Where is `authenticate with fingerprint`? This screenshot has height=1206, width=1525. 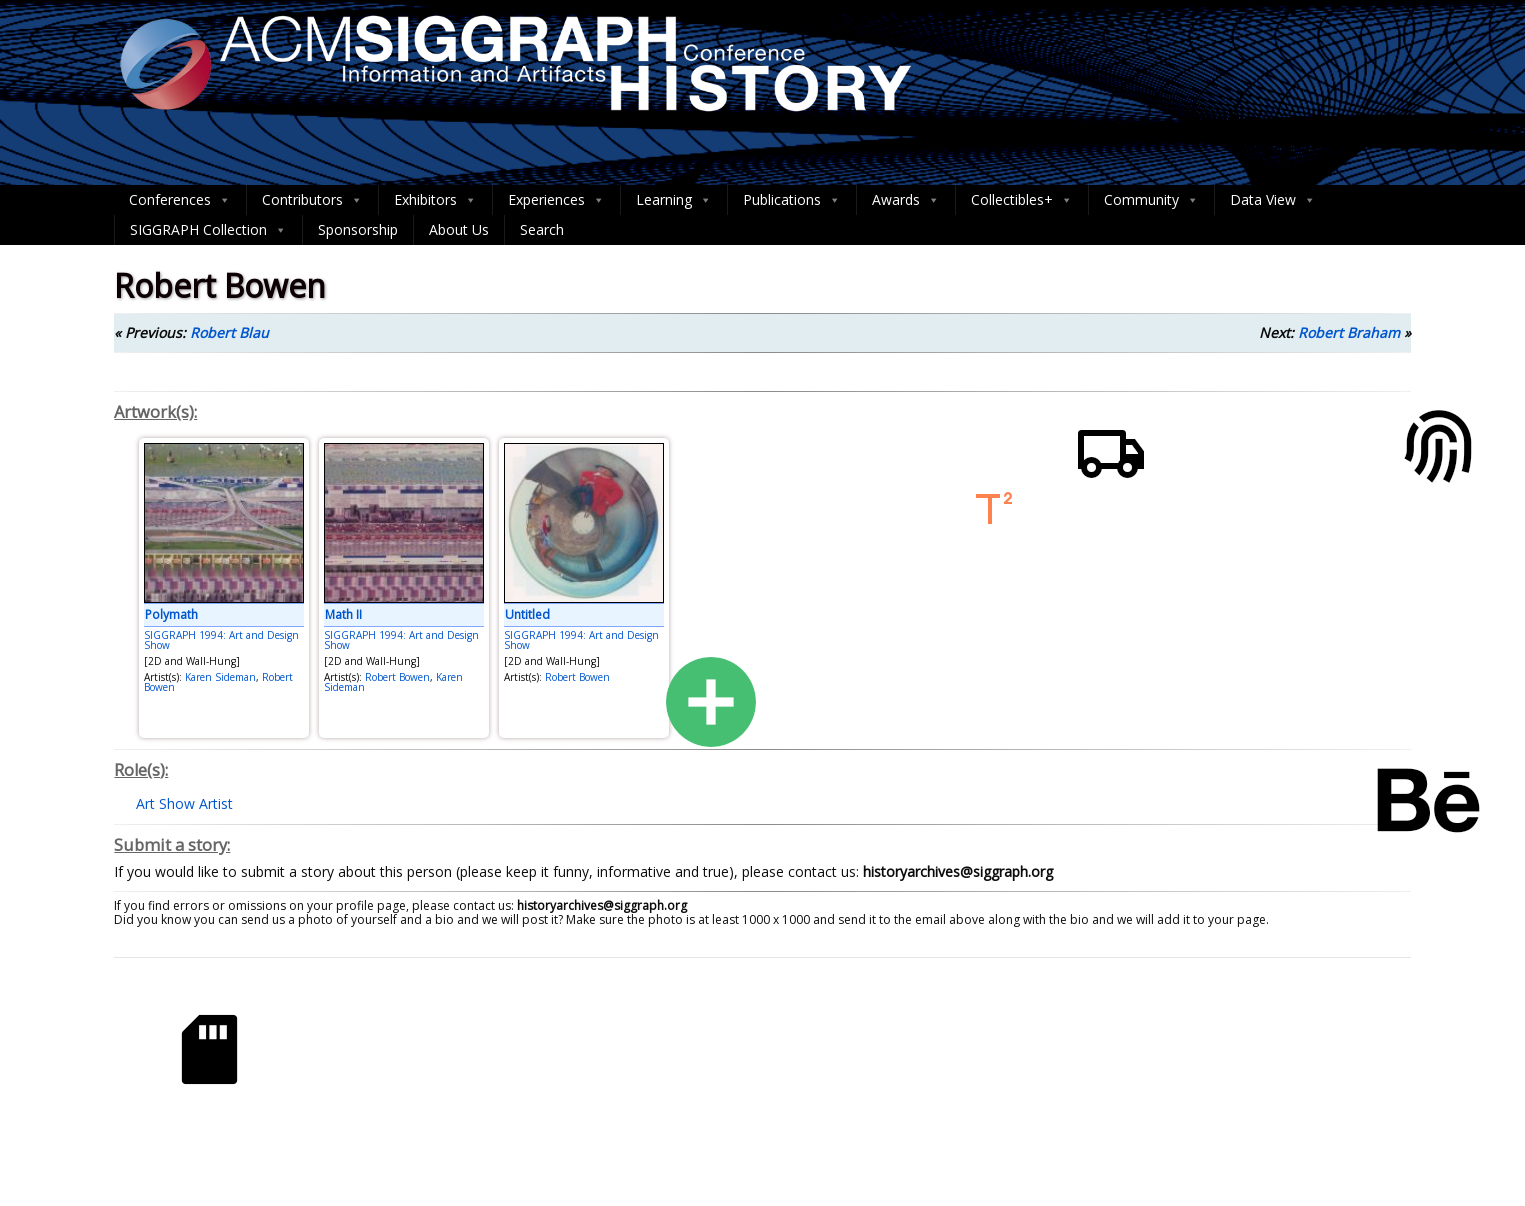
authenticate with fingerprint is located at coordinates (1439, 446).